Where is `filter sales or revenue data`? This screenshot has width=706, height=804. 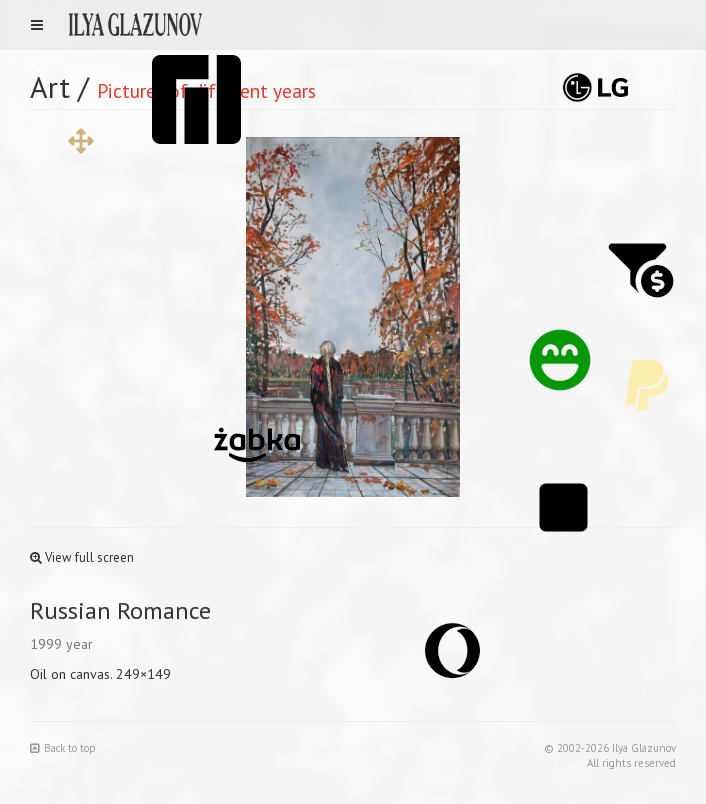
filter sales or revenue data is located at coordinates (641, 265).